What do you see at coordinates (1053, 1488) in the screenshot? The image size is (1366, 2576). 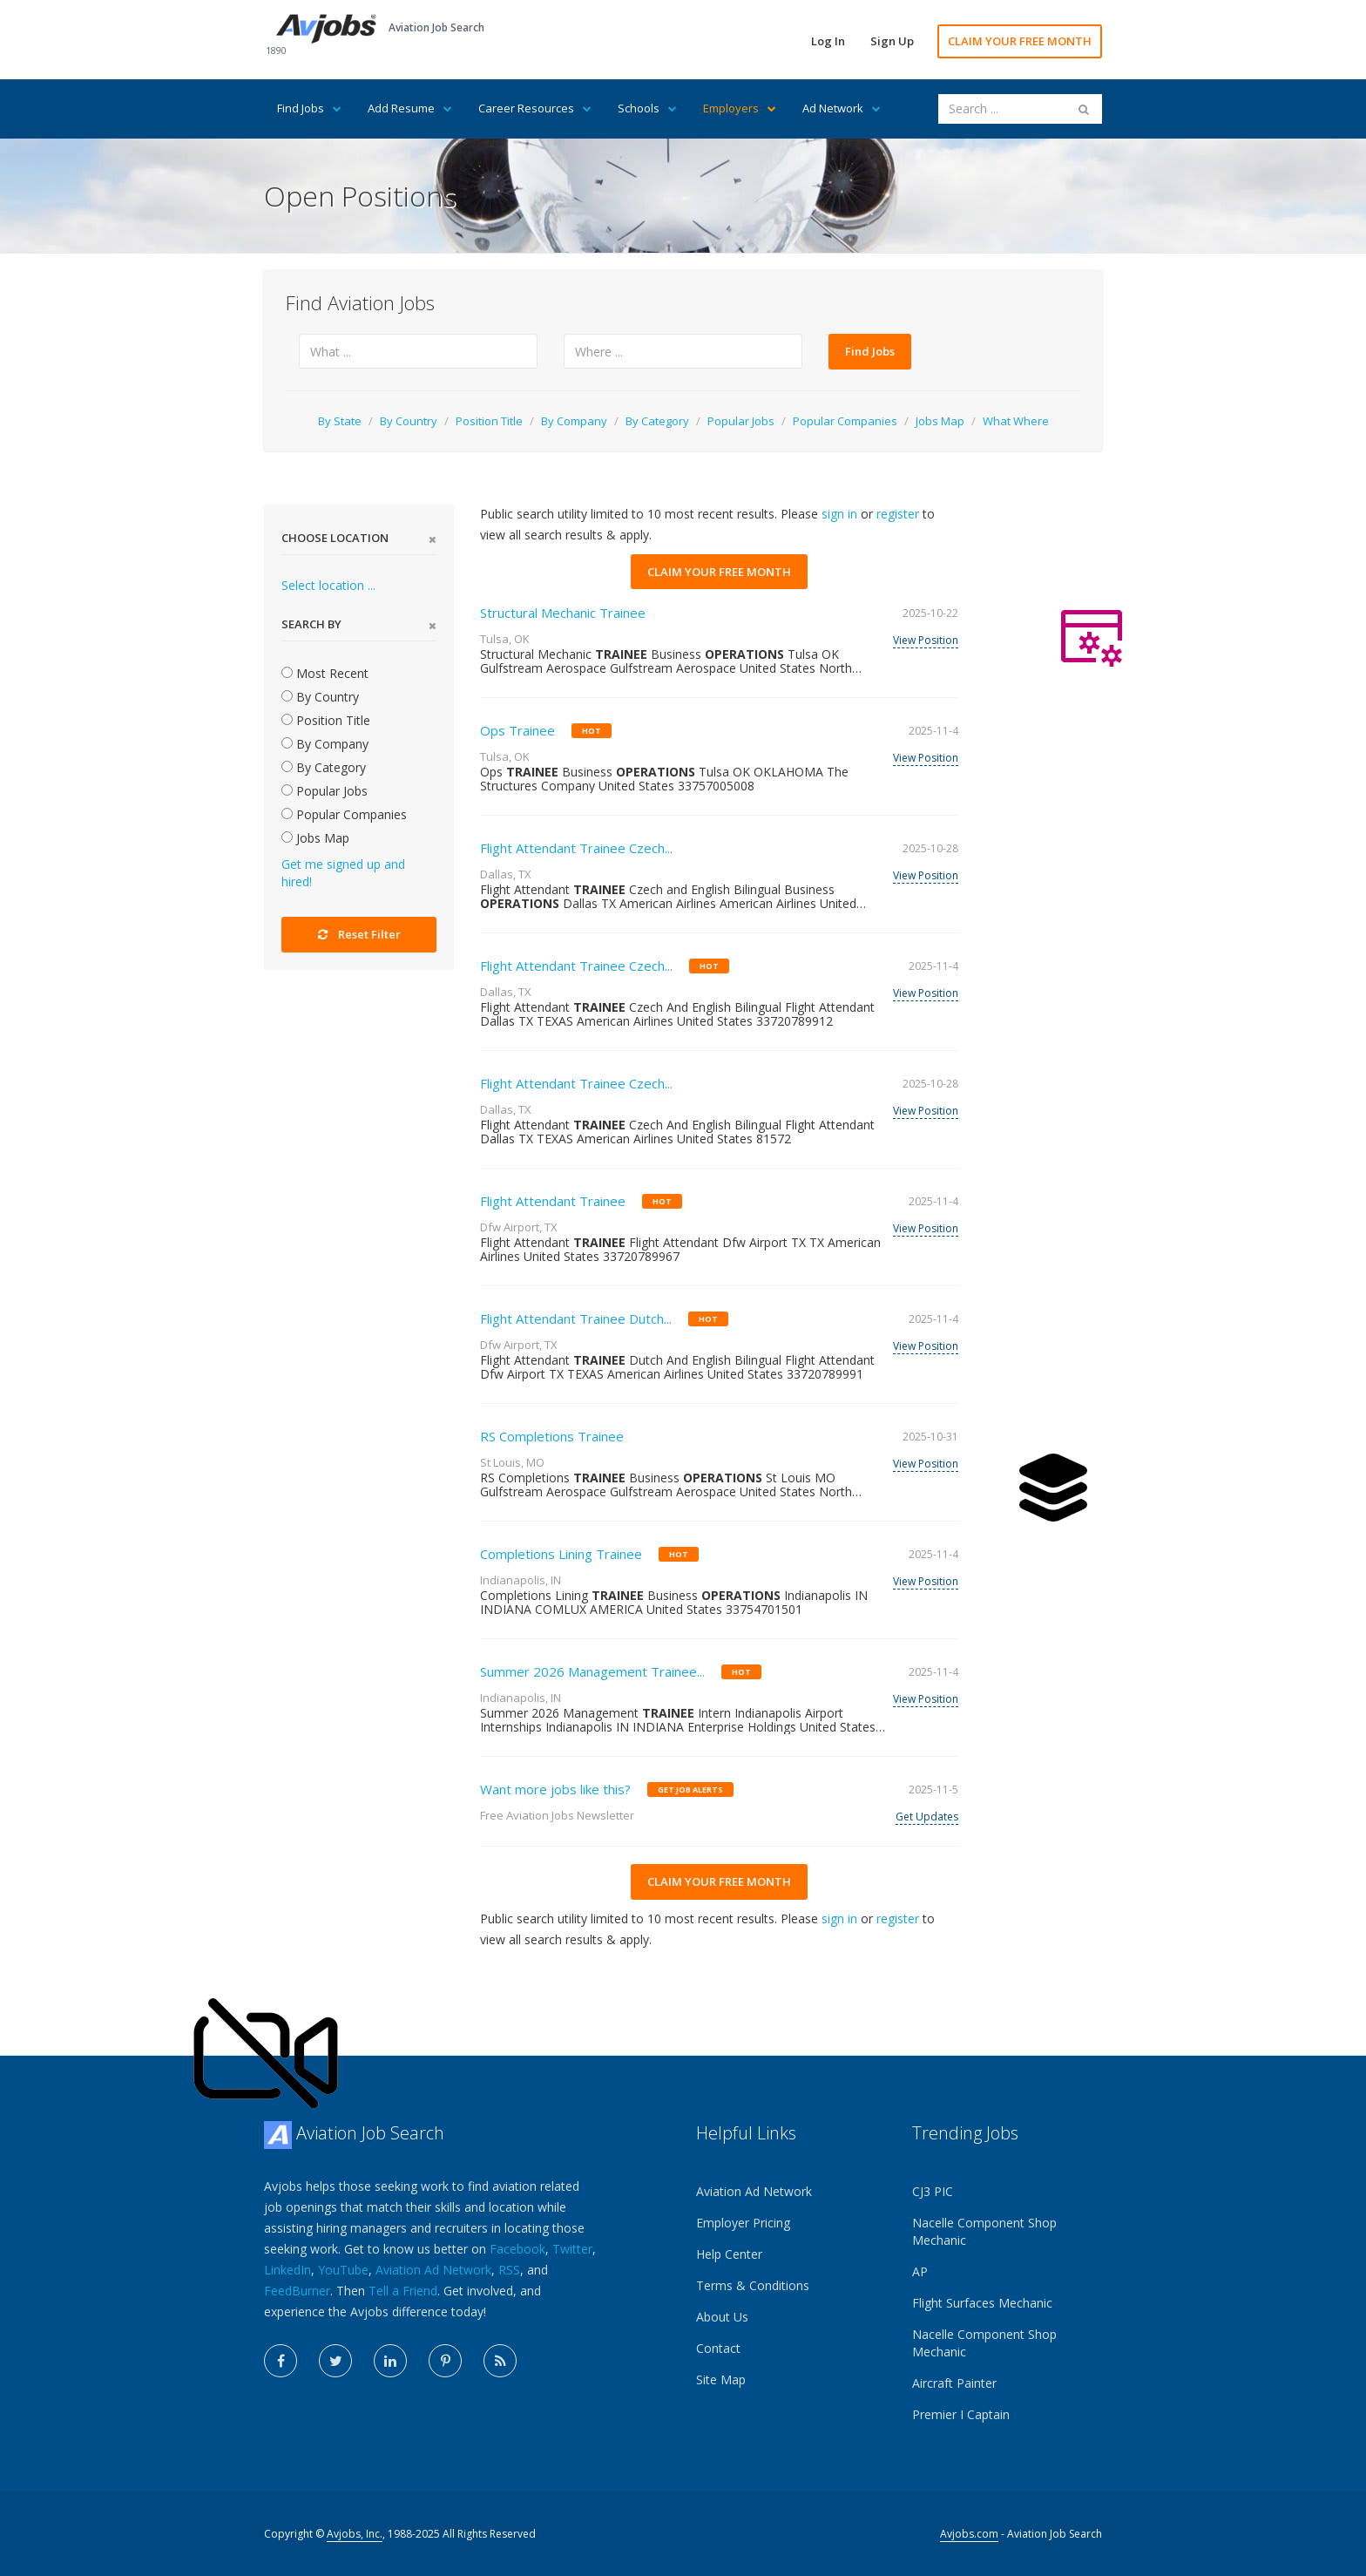 I see `view or manage layers` at bounding box center [1053, 1488].